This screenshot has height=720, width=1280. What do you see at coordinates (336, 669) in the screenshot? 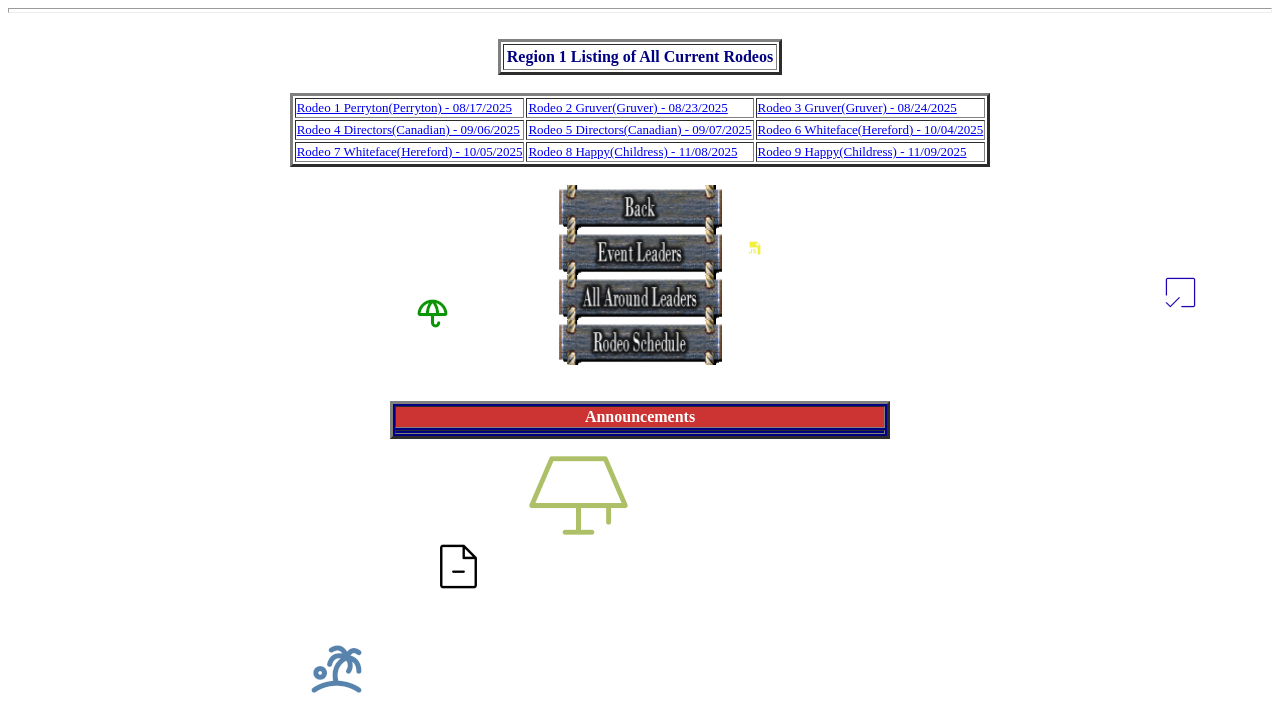
I see `indicates vacation or travel mode` at bounding box center [336, 669].